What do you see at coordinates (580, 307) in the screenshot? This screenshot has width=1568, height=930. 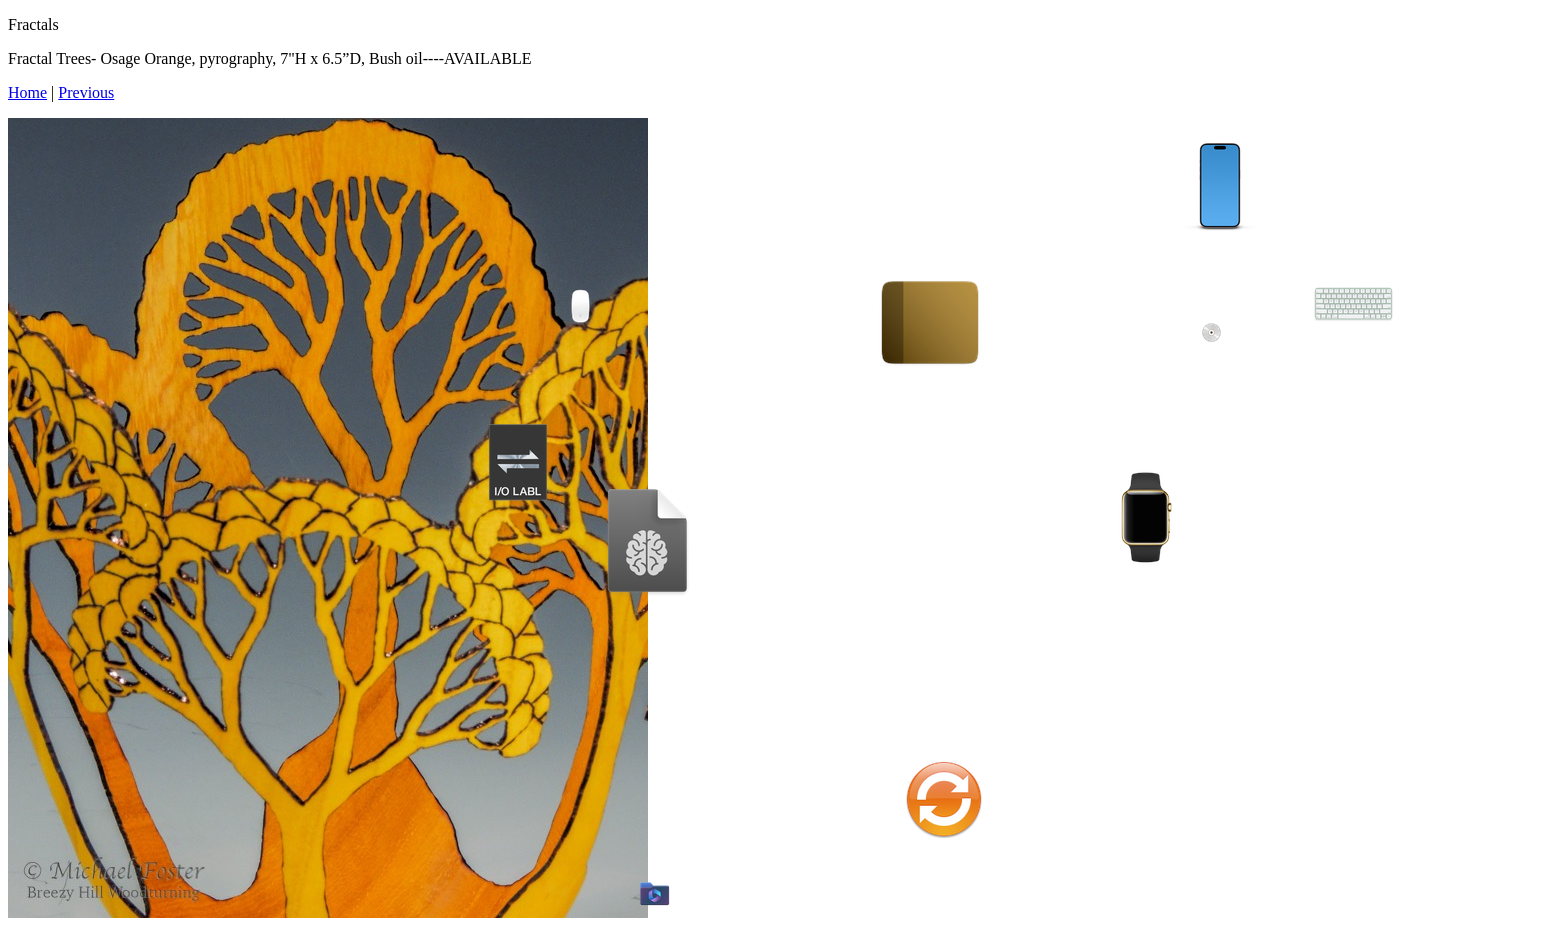 I see `connect or manage apple magic mouse via bluetooth` at bounding box center [580, 307].